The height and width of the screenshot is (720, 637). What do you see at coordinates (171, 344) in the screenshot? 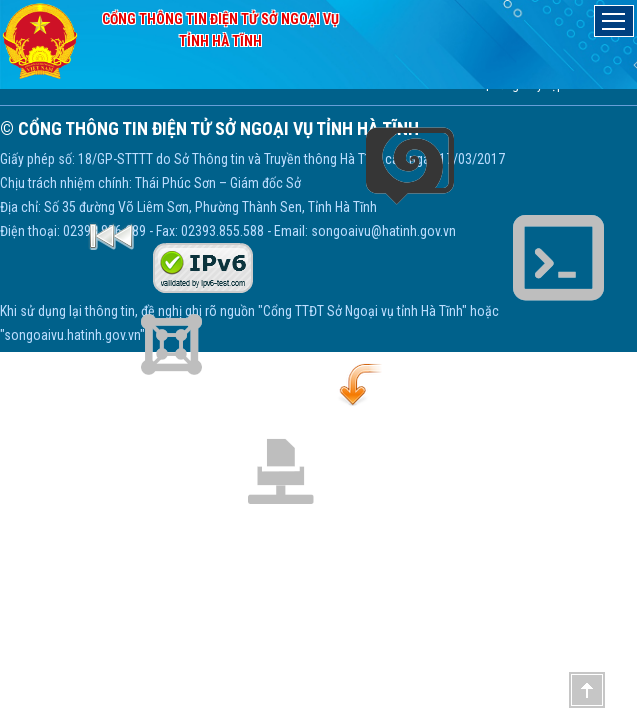
I see `indicates a virtual machine or appliance file` at bounding box center [171, 344].